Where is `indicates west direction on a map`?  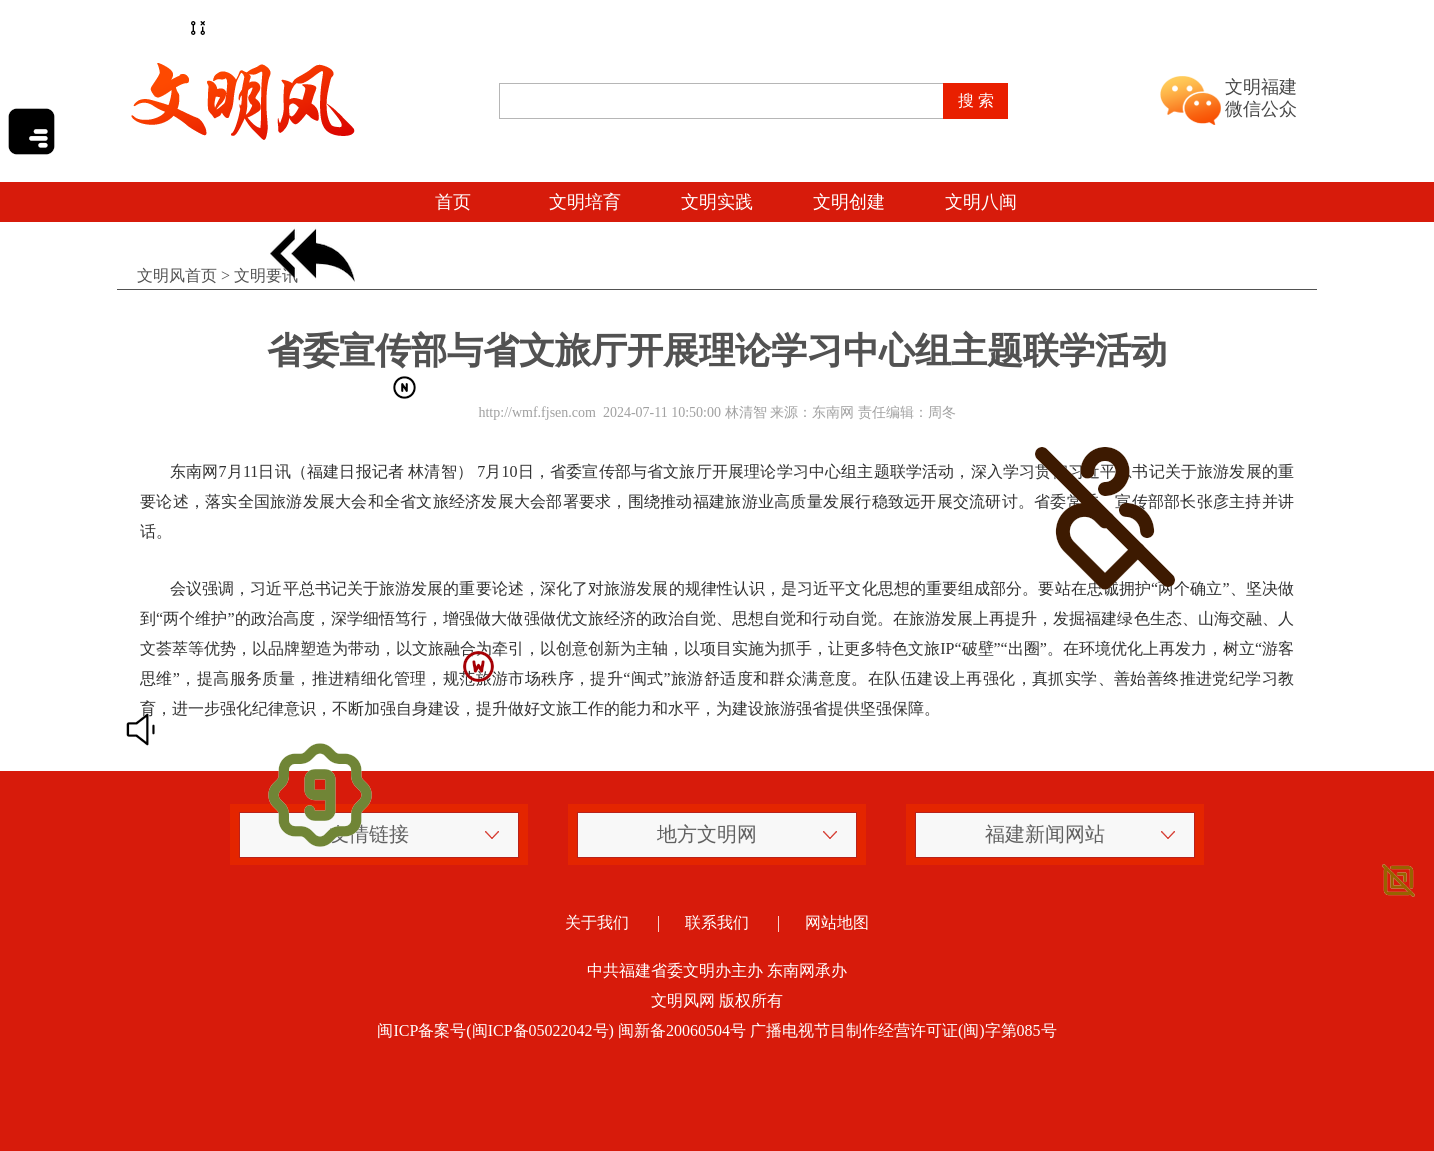
indicates west direction on a map is located at coordinates (478, 666).